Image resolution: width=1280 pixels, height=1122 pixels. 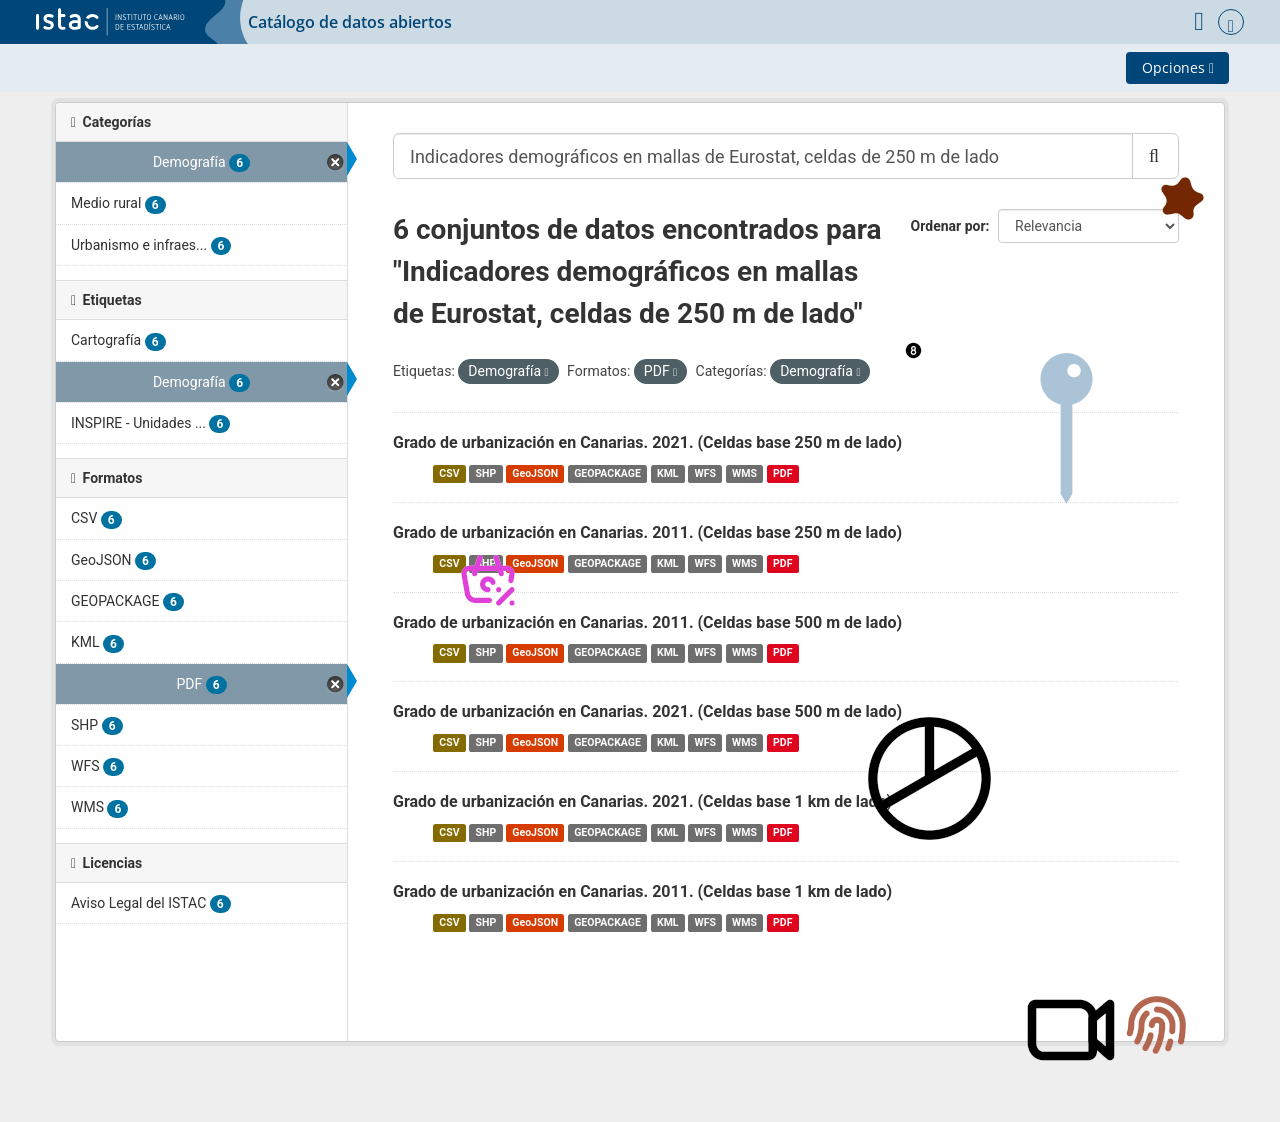 What do you see at coordinates (913, 350) in the screenshot?
I see `indicates step 8 in a multi-step process` at bounding box center [913, 350].